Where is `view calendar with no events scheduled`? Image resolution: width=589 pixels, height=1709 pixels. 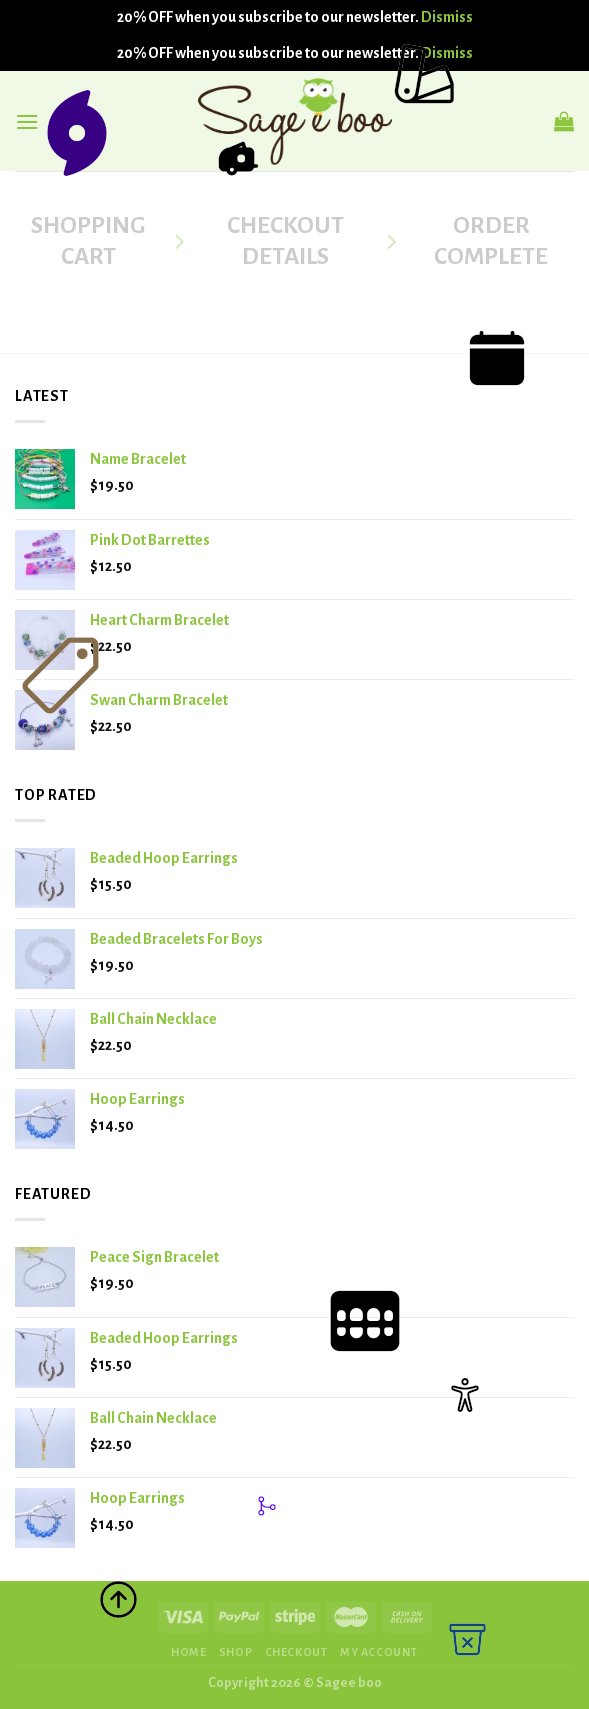
view calendar with no events scheduled is located at coordinates (497, 358).